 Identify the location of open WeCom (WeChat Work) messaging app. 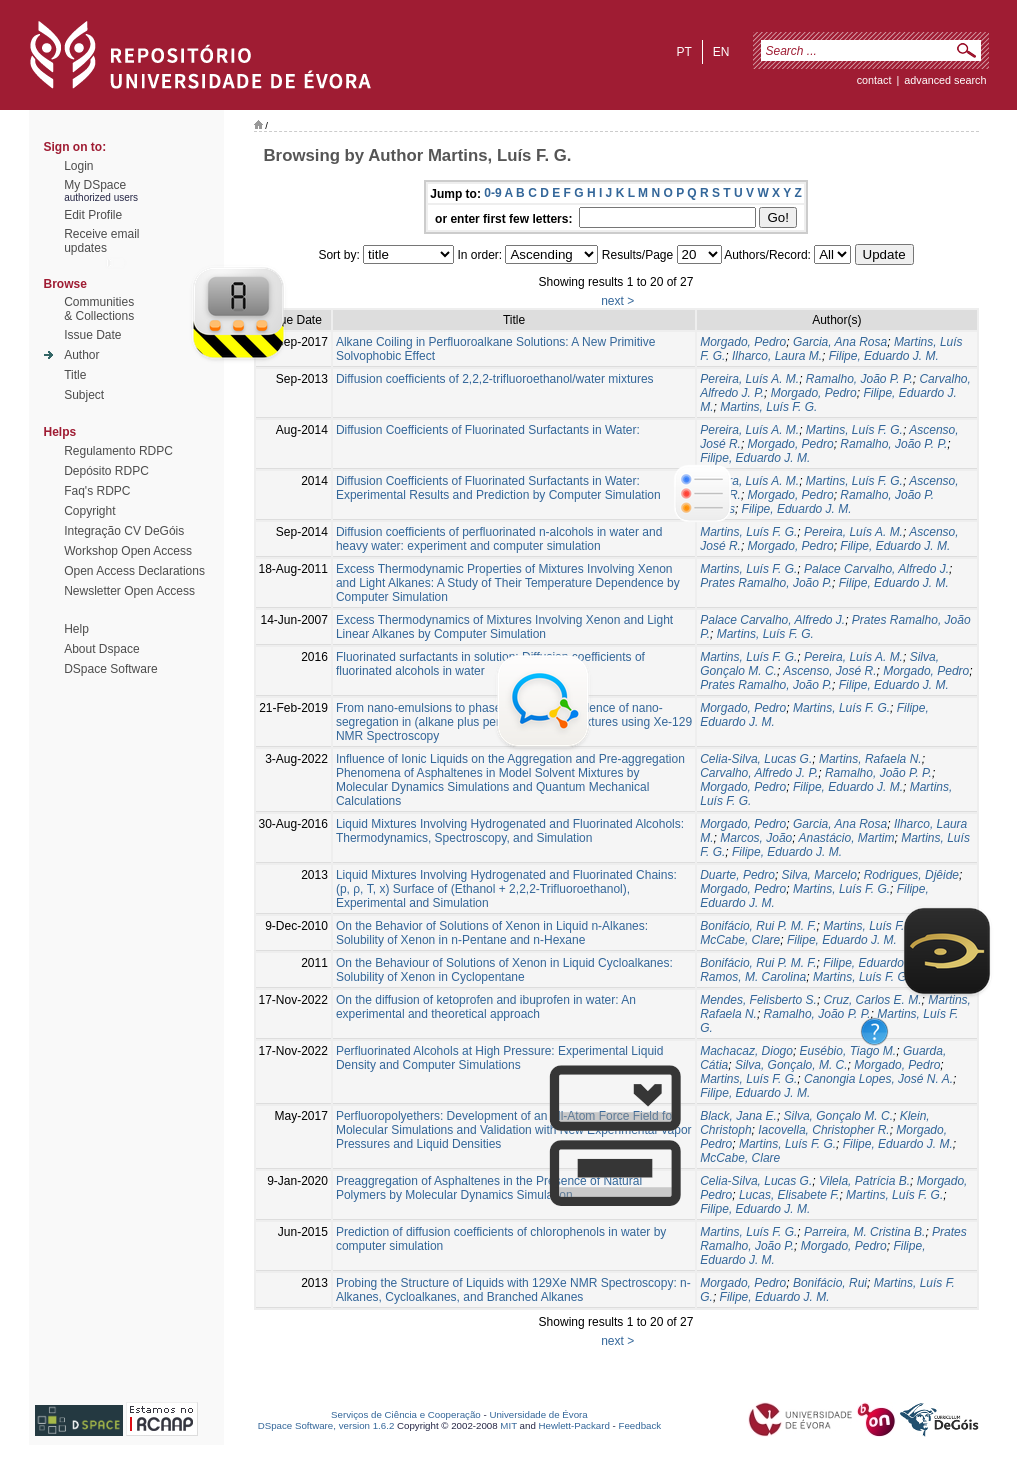
(543, 701).